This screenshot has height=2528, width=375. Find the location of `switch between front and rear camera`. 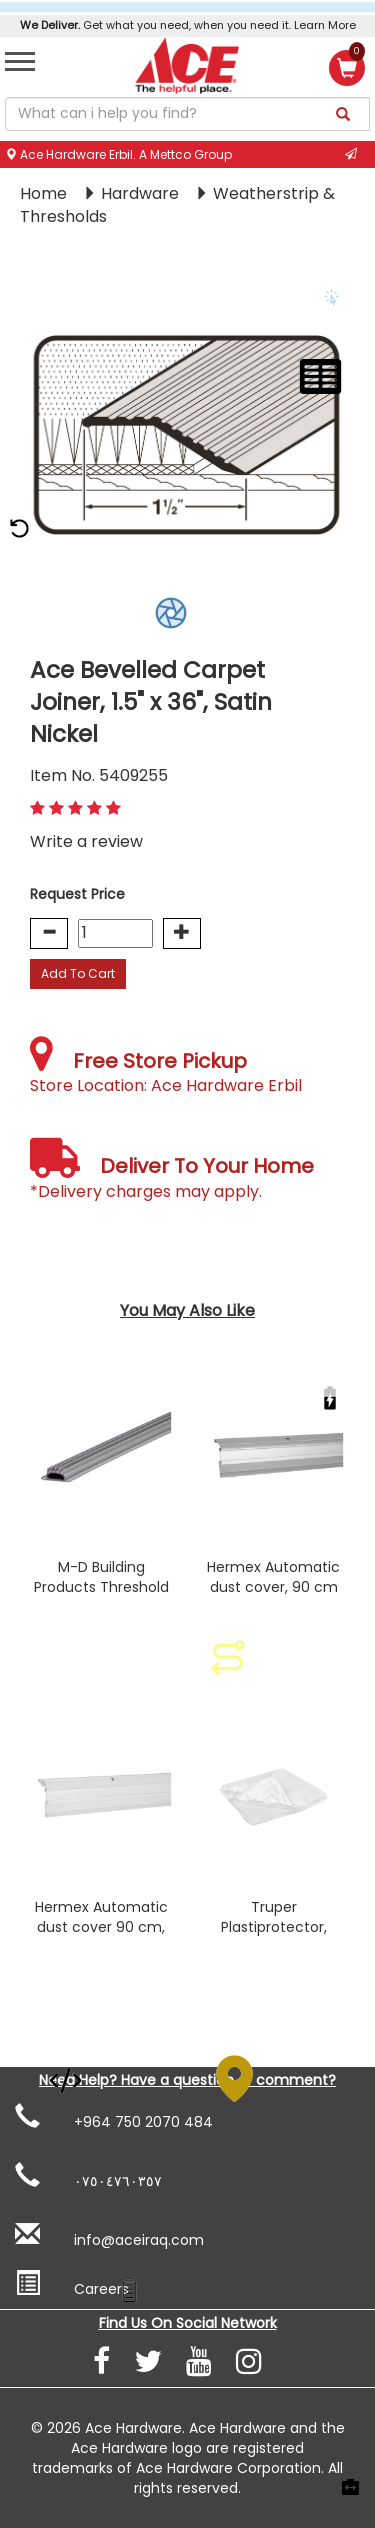

switch between front and rear camera is located at coordinates (350, 2487).